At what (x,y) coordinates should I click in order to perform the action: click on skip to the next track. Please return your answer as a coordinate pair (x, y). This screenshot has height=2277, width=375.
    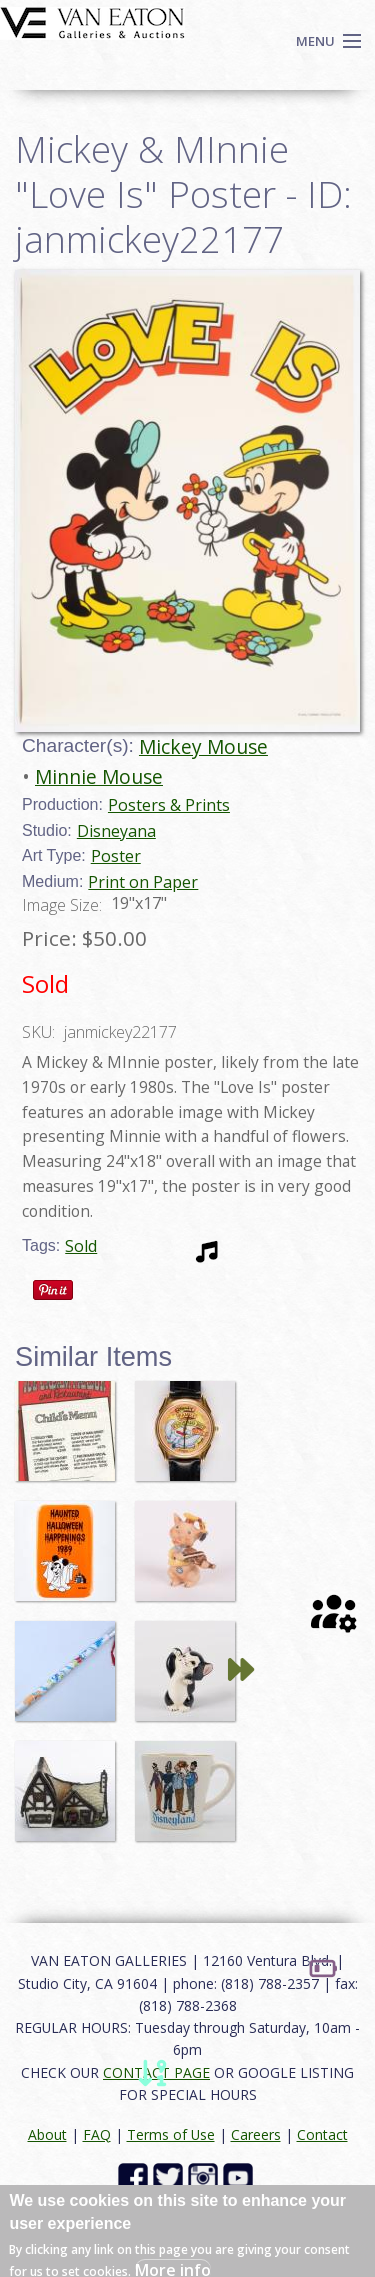
    Looking at the image, I should click on (239, 1669).